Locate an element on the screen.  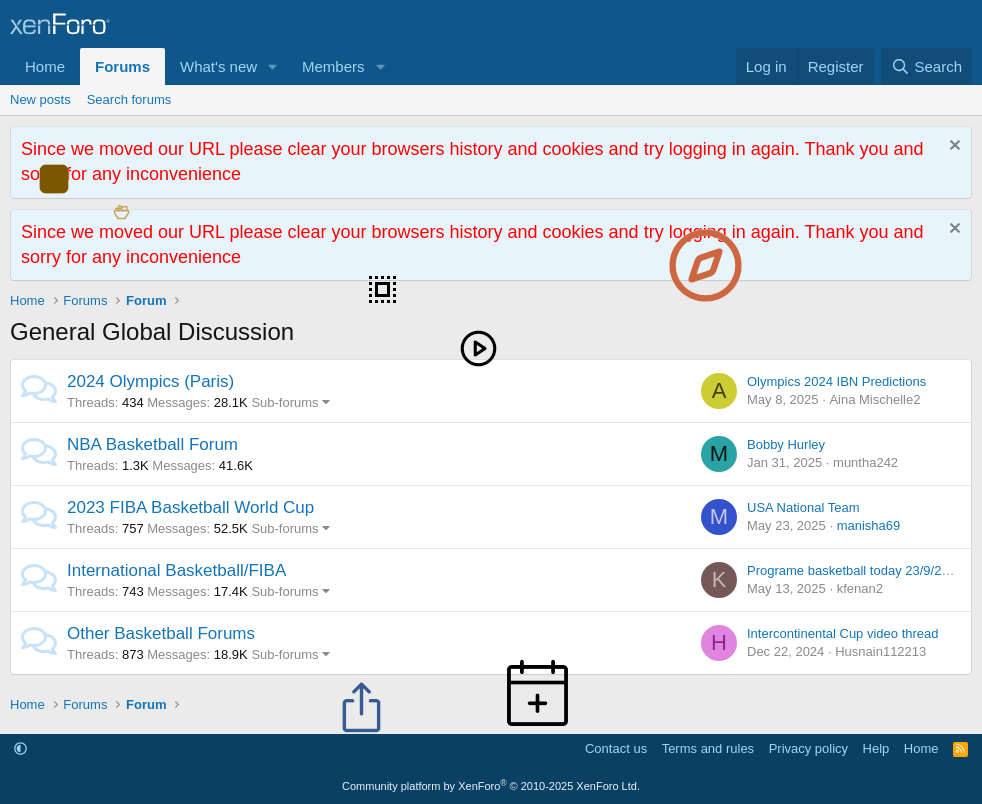
view salad or healthy food options is located at coordinates (121, 211).